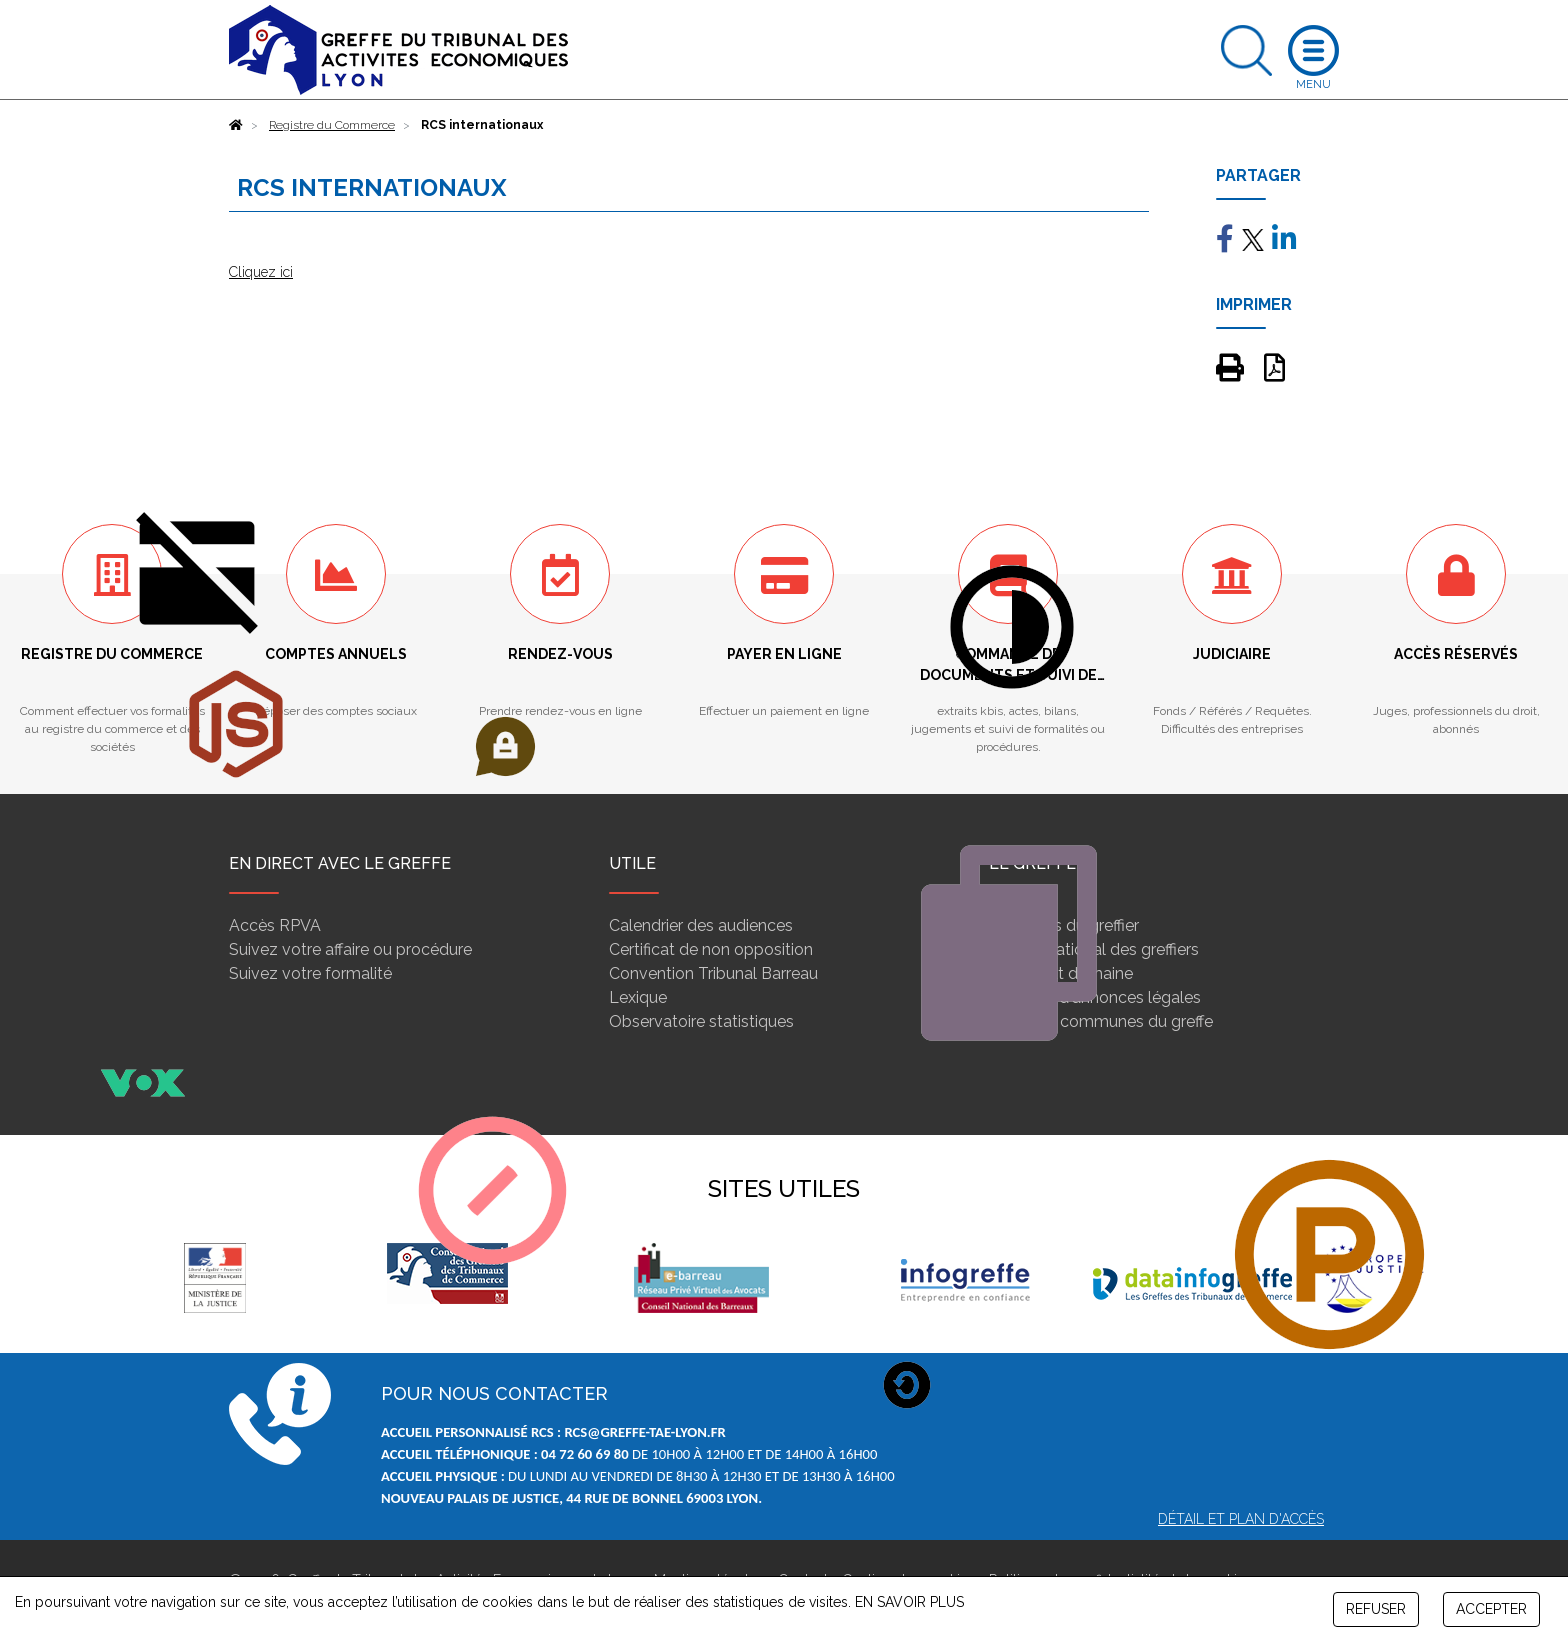  I want to click on no credit card required, so click(197, 573).